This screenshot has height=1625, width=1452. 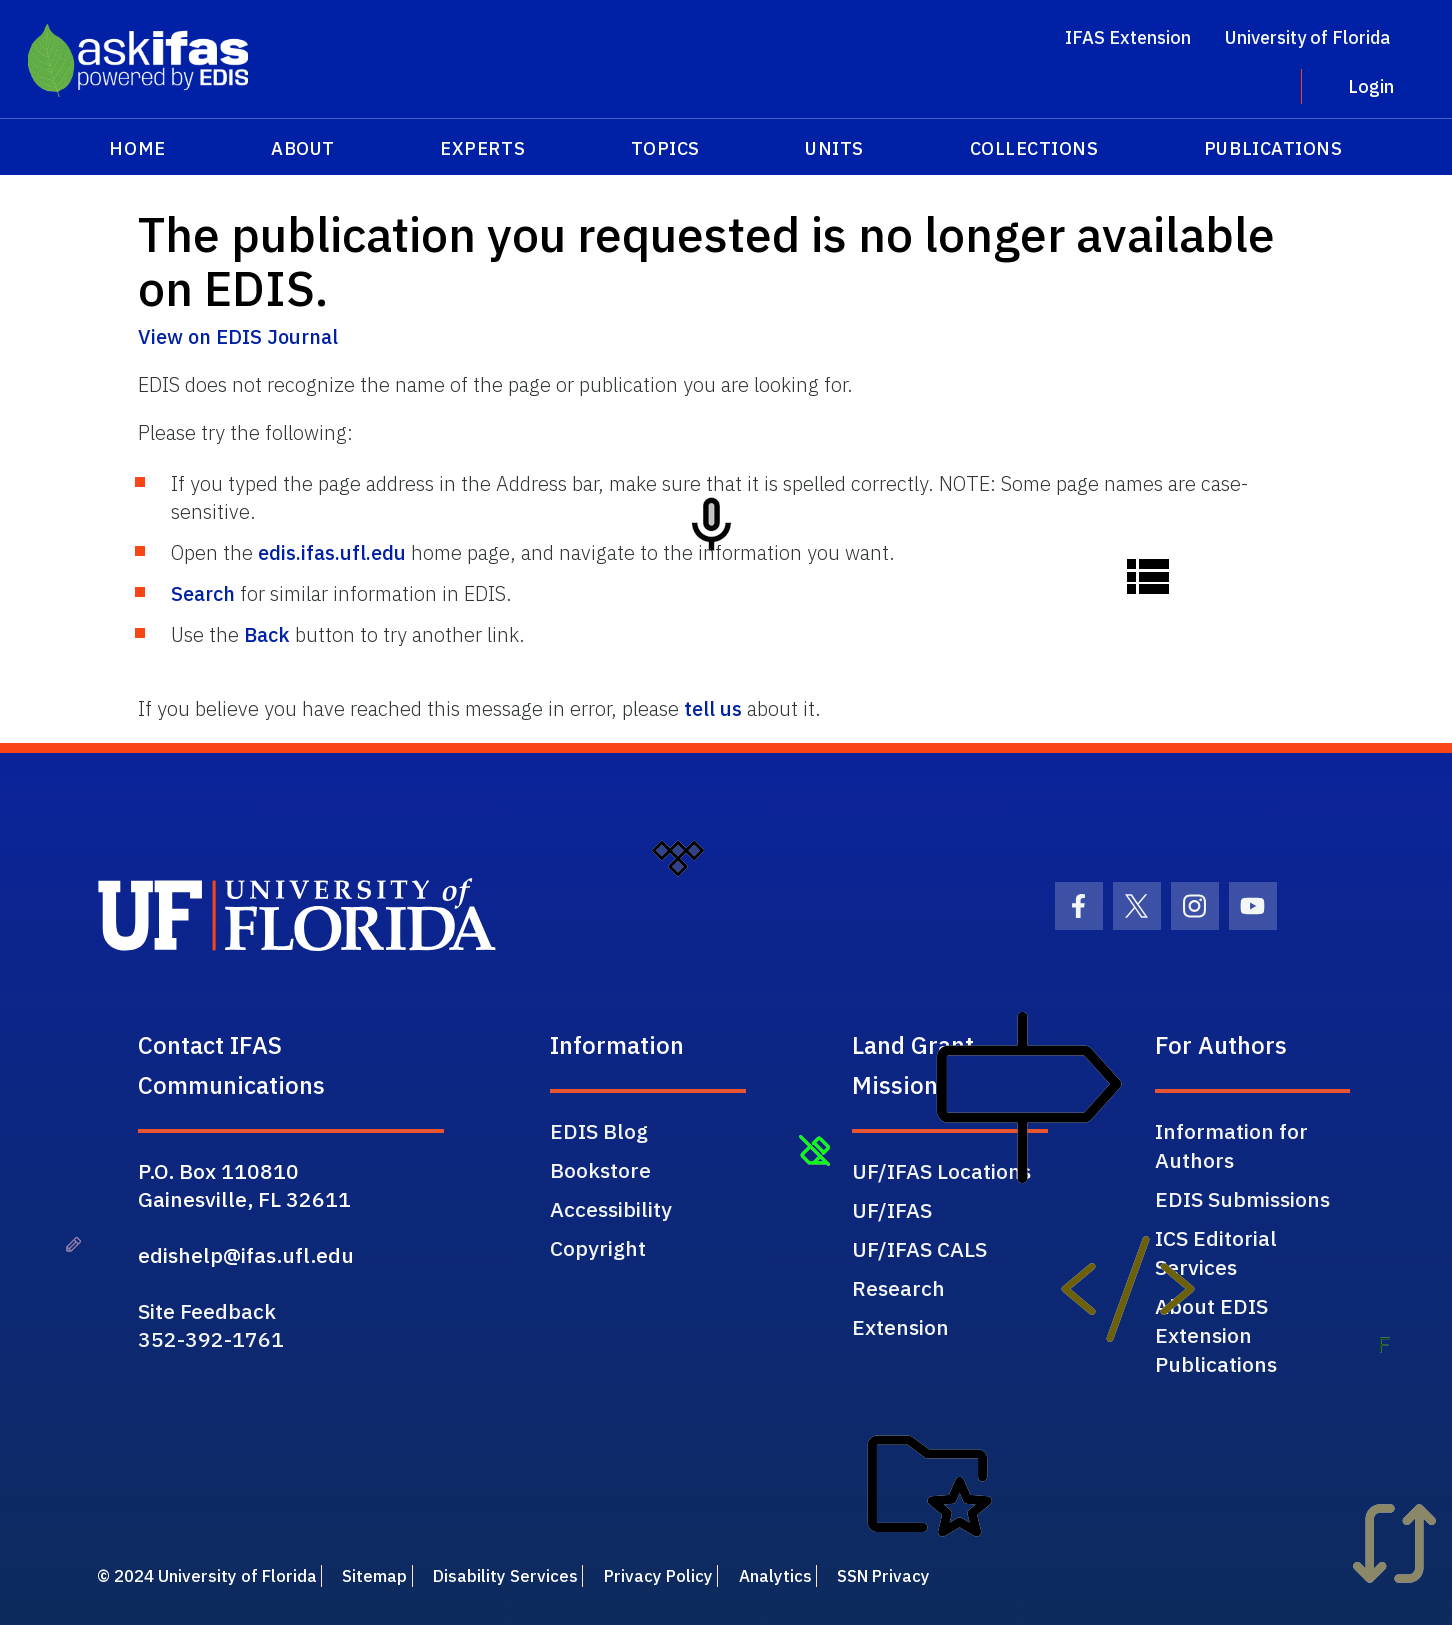 What do you see at coordinates (927, 1481) in the screenshot?
I see `access your starred or favorite folders` at bounding box center [927, 1481].